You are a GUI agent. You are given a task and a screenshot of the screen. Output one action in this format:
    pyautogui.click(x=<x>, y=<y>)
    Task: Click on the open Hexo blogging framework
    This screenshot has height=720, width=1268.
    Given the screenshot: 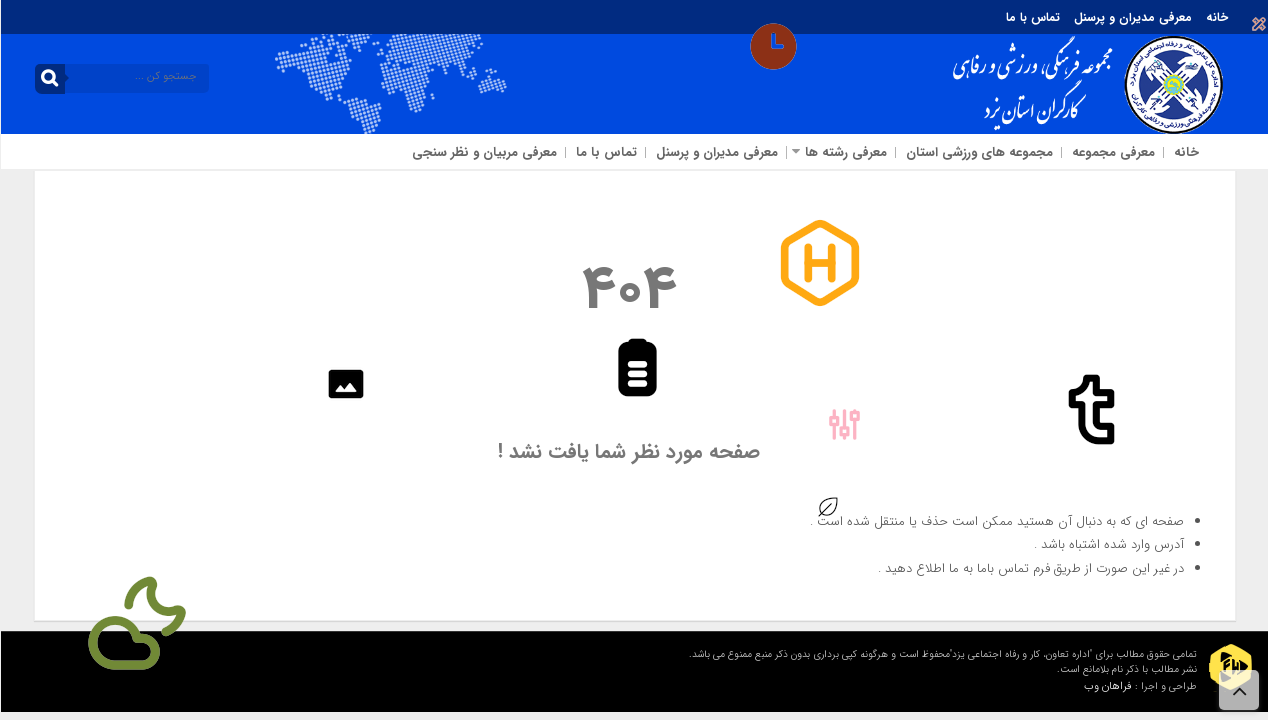 What is the action you would take?
    pyautogui.click(x=820, y=263)
    